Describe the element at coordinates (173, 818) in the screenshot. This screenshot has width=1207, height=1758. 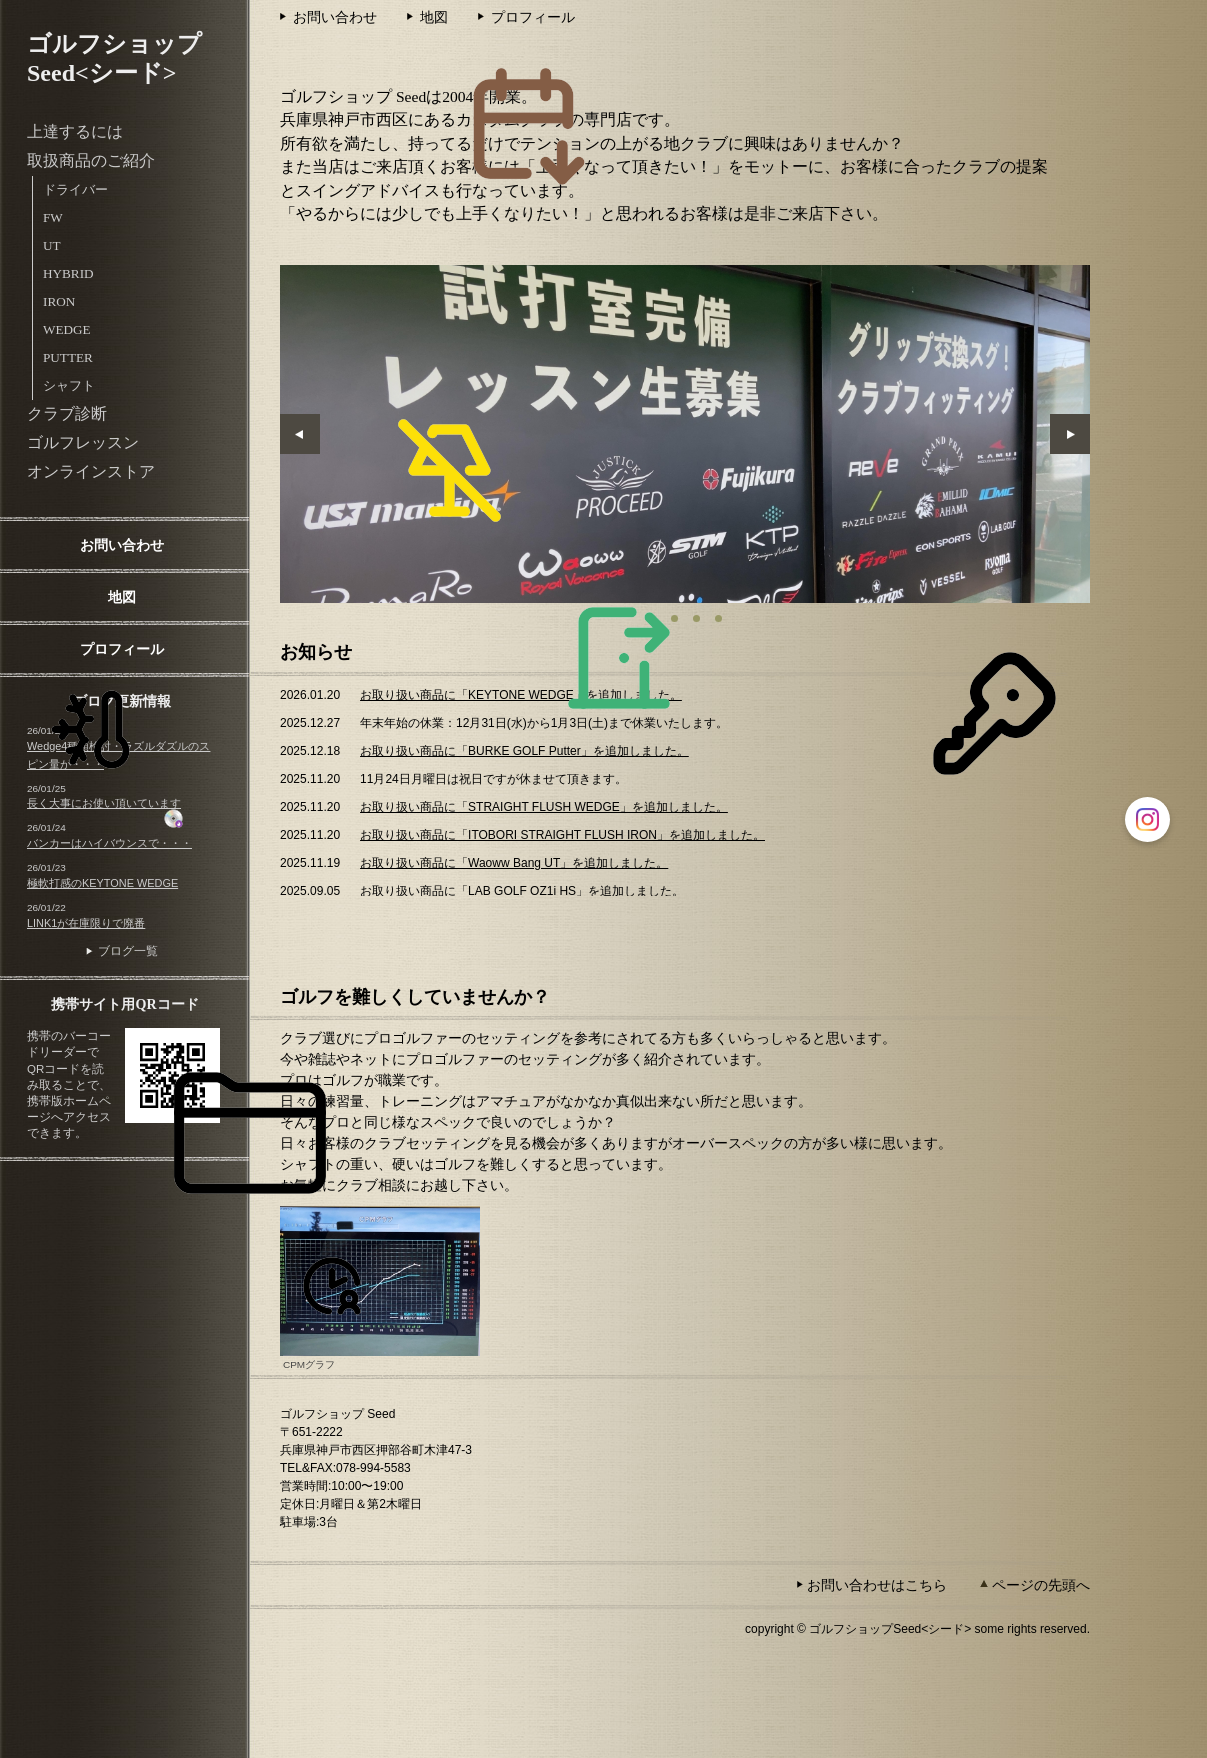
I see `burn data to a dvd disc` at that location.